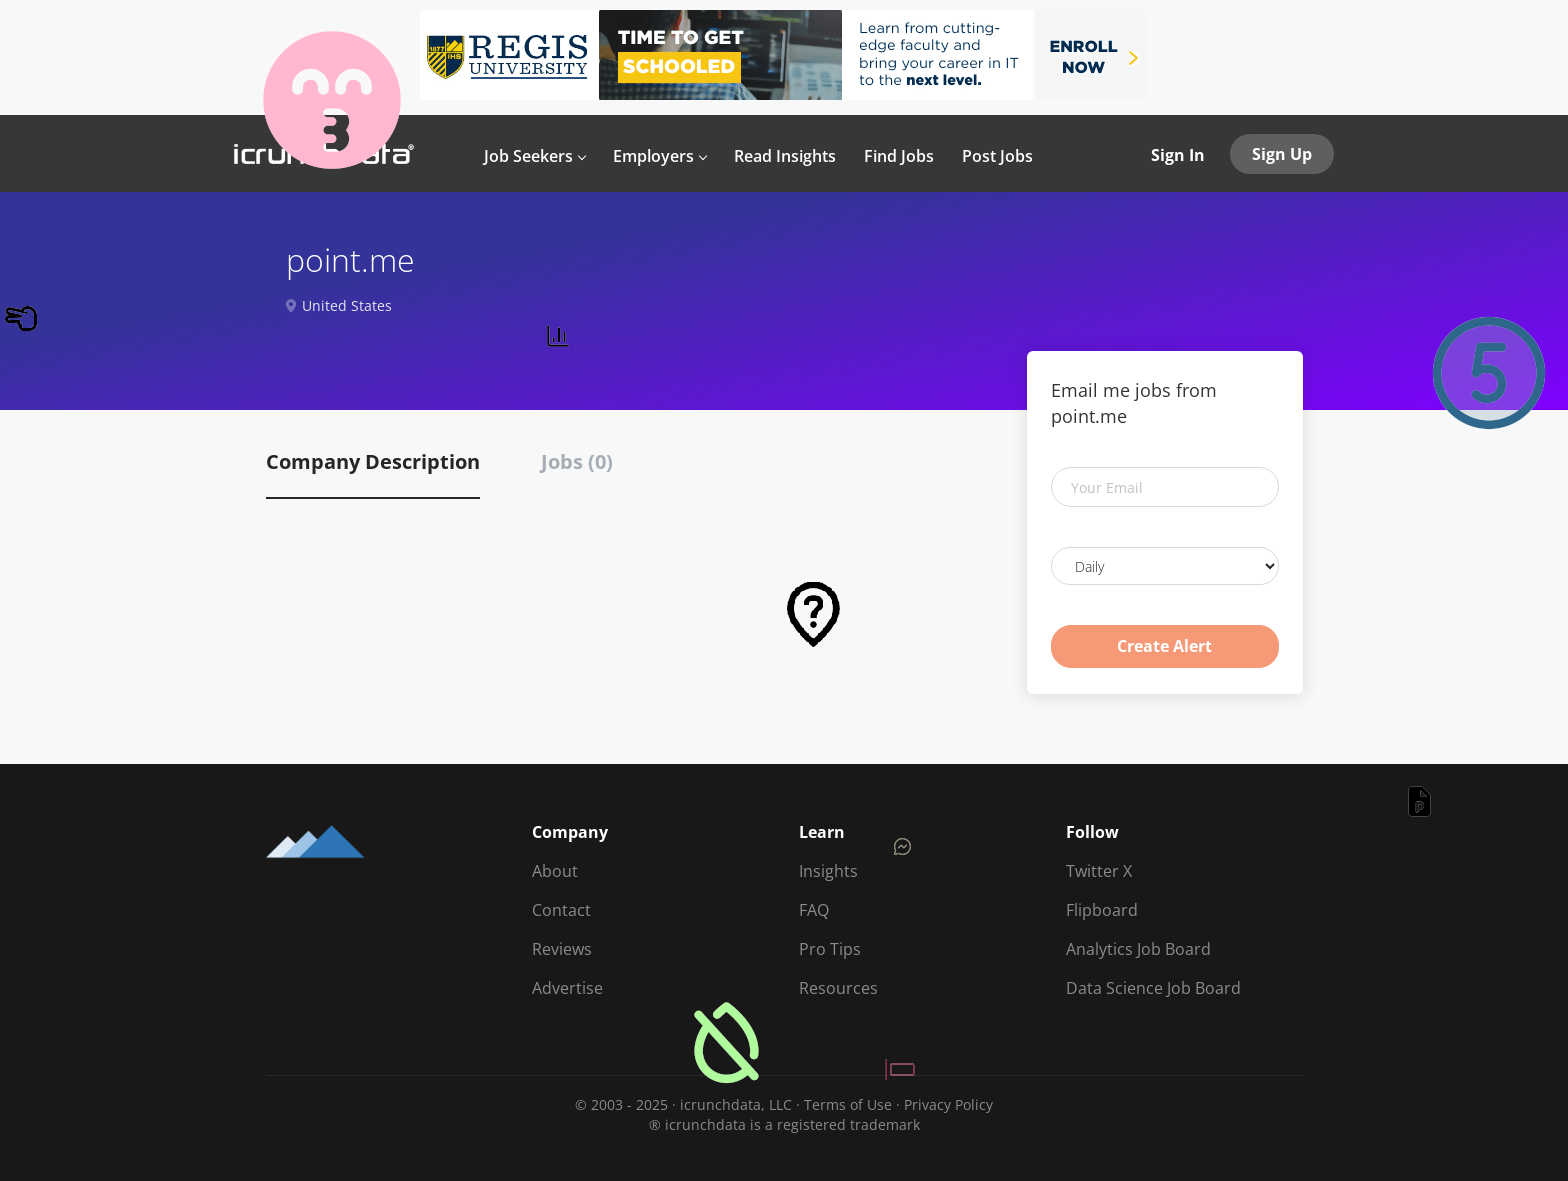 The width and height of the screenshot is (1568, 1181). What do you see at coordinates (21, 318) in the screenshot?
I see `scissors gesture for rock-paper-scissors game` at bounding box center [21, 318].